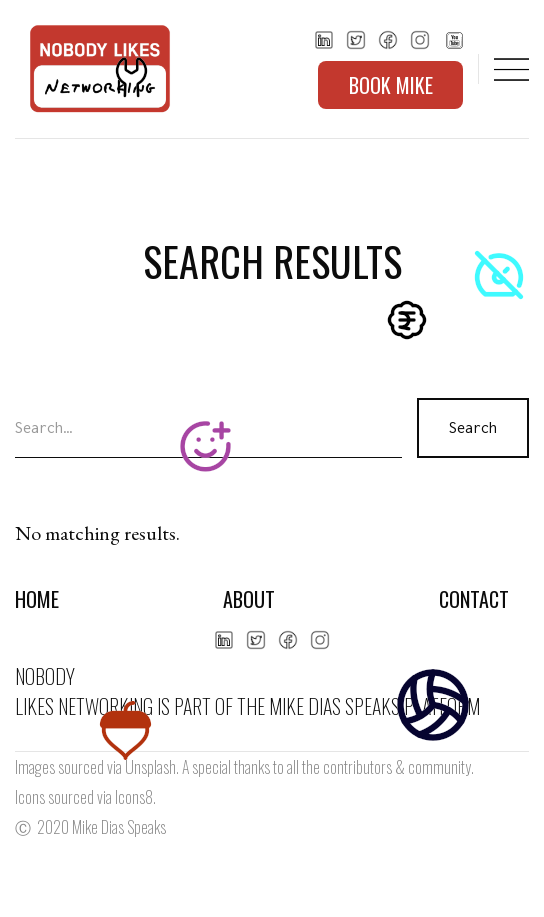  I want to click on access settings or configuration options, so click(131, 77).